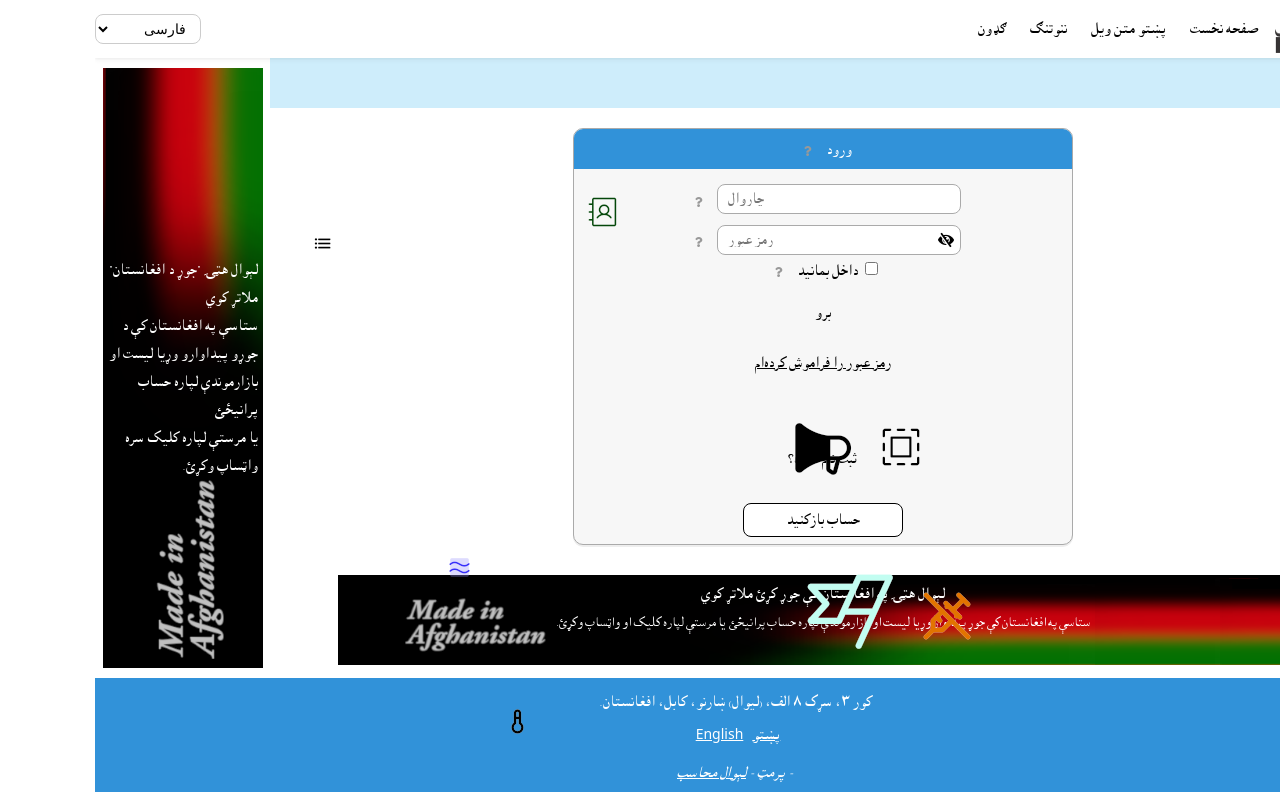 The image size is (1280, 792). Describe the element at coordinates (517, 721) in the screenshot. I see `view current temperature reading` at that location.